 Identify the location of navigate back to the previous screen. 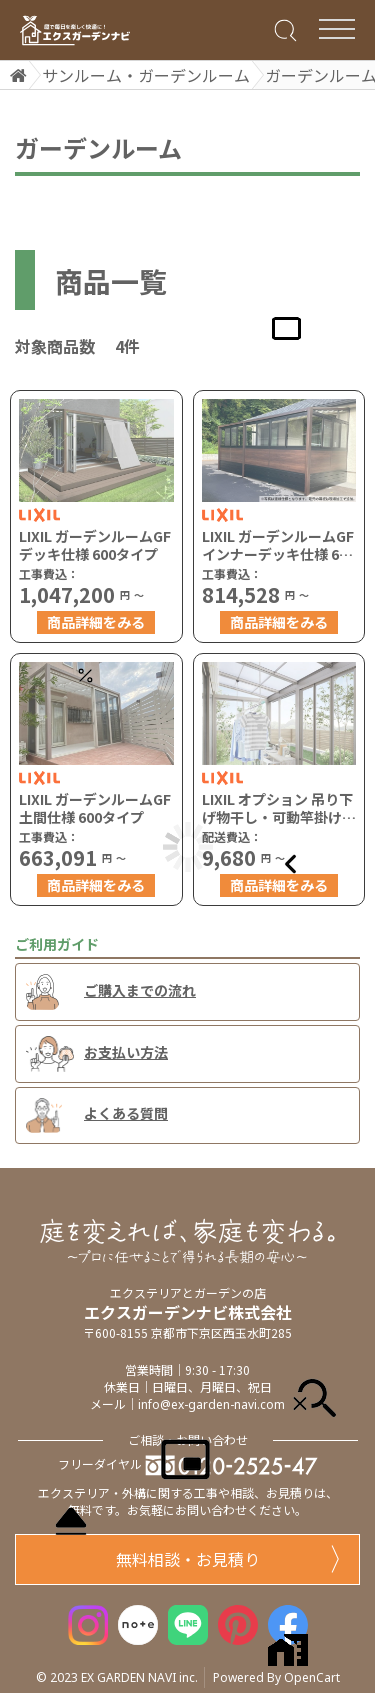
(291, 864).